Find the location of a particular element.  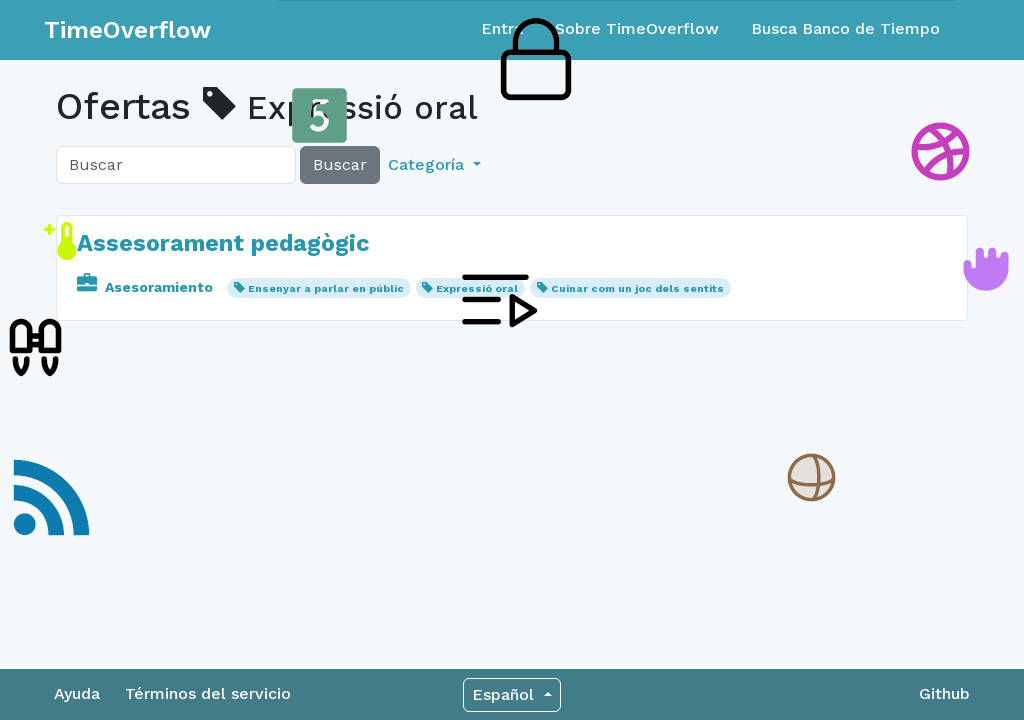

access jetpack or boost feature is located at coordinates (35, 347).